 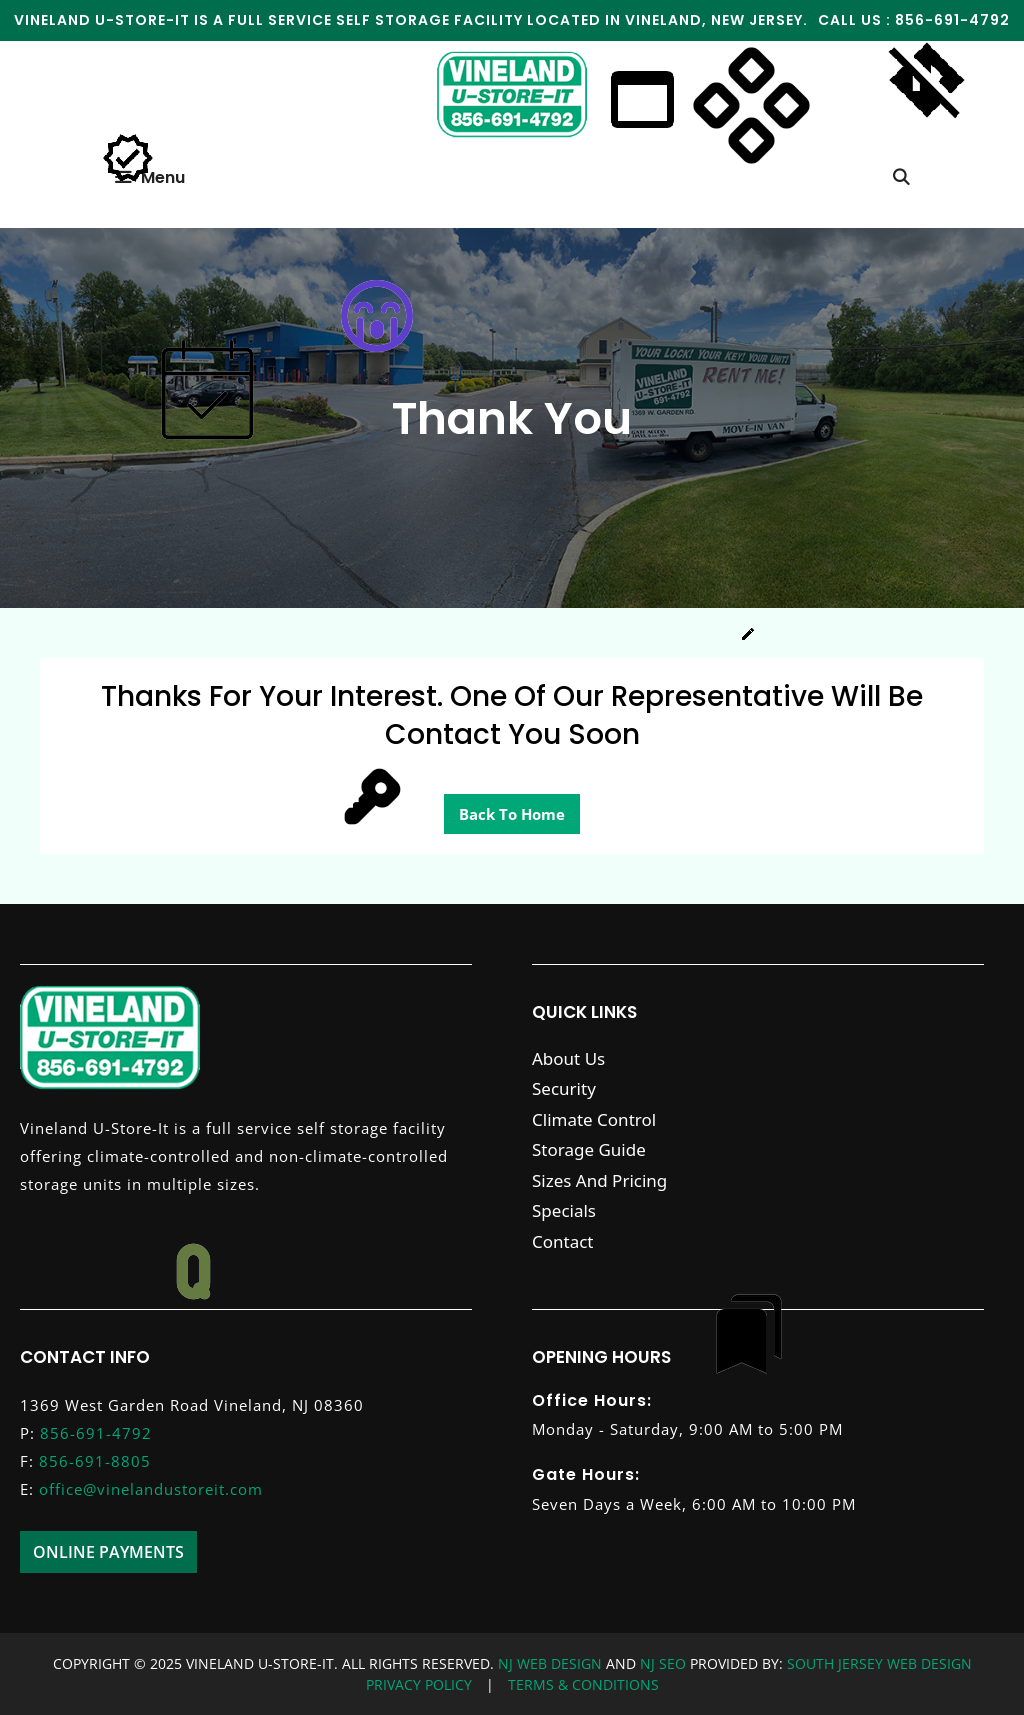 What do you see at coordinates (377, 316) in the screenshot?
I see `react with a crying emotion` at bounding box center [377, 316].